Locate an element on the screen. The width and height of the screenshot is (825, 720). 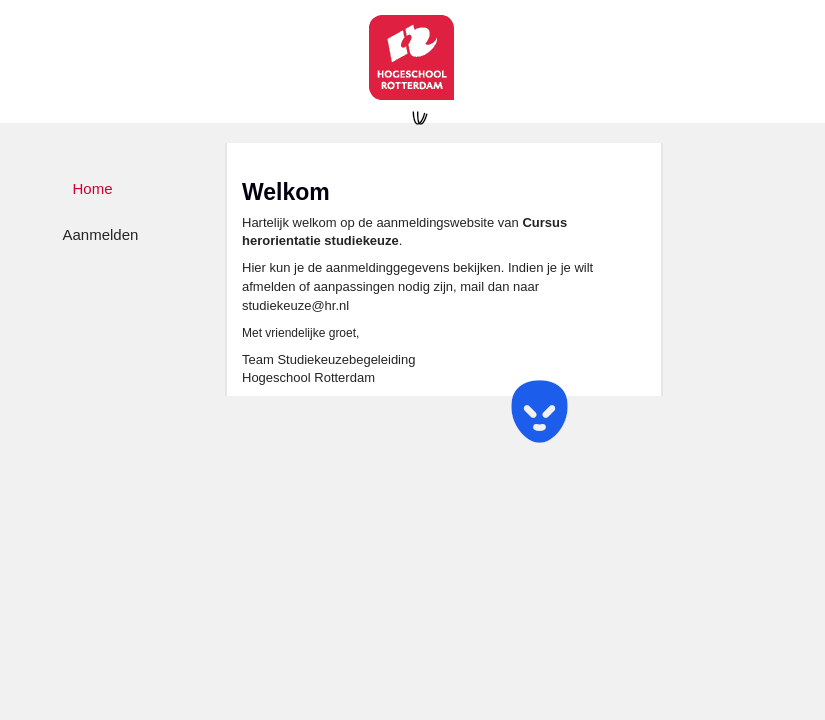
access sci-fi or space-themed content is located at coordinates (539, 411).